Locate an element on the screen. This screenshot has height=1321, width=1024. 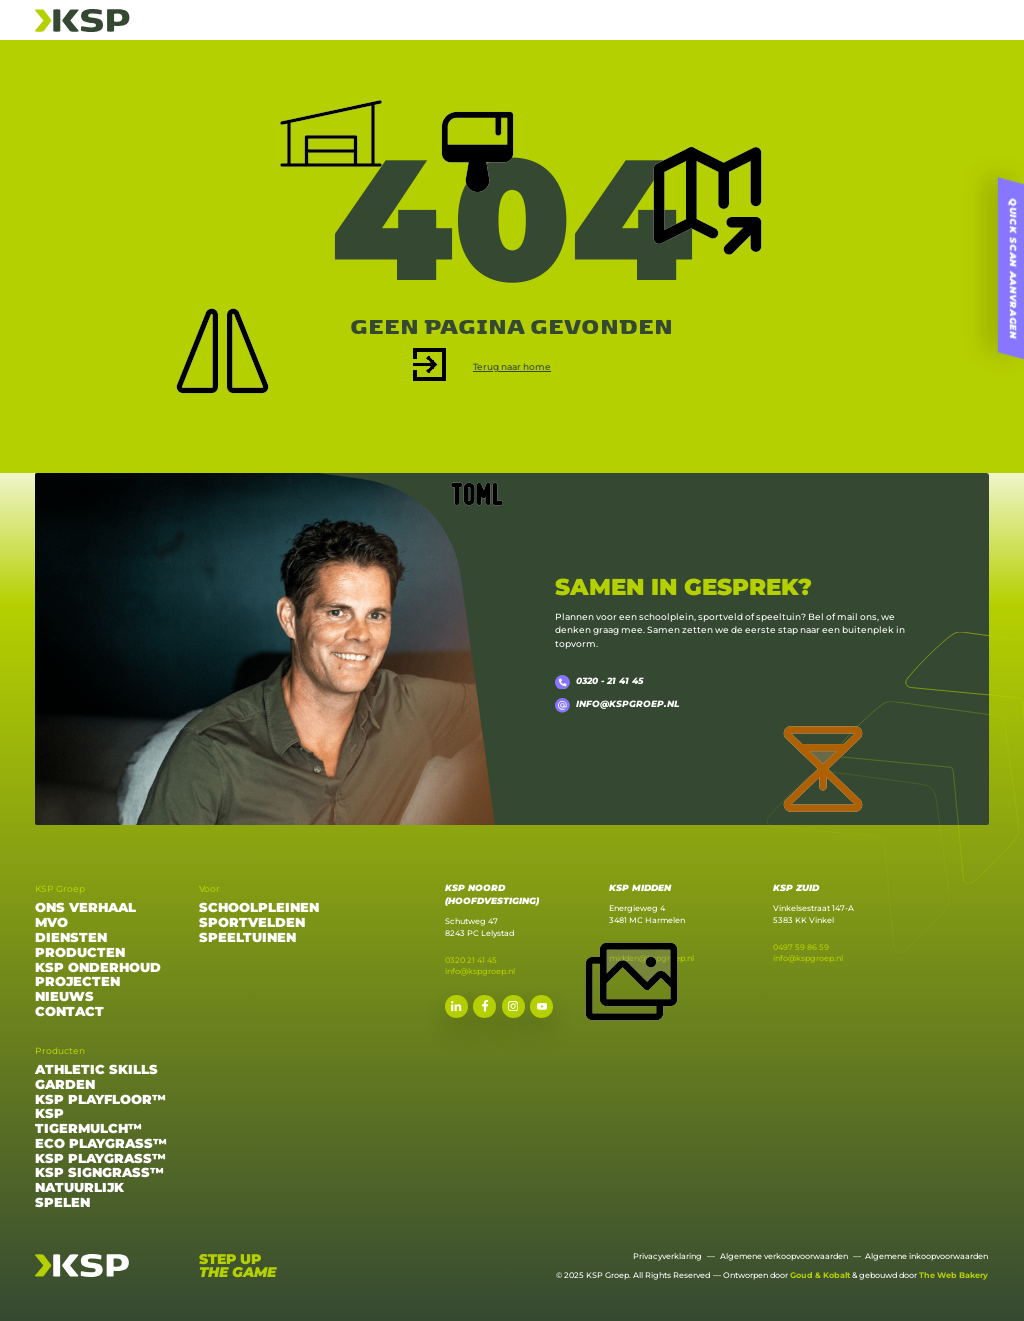
flip image horizontally is located at coordinates (222, 354).